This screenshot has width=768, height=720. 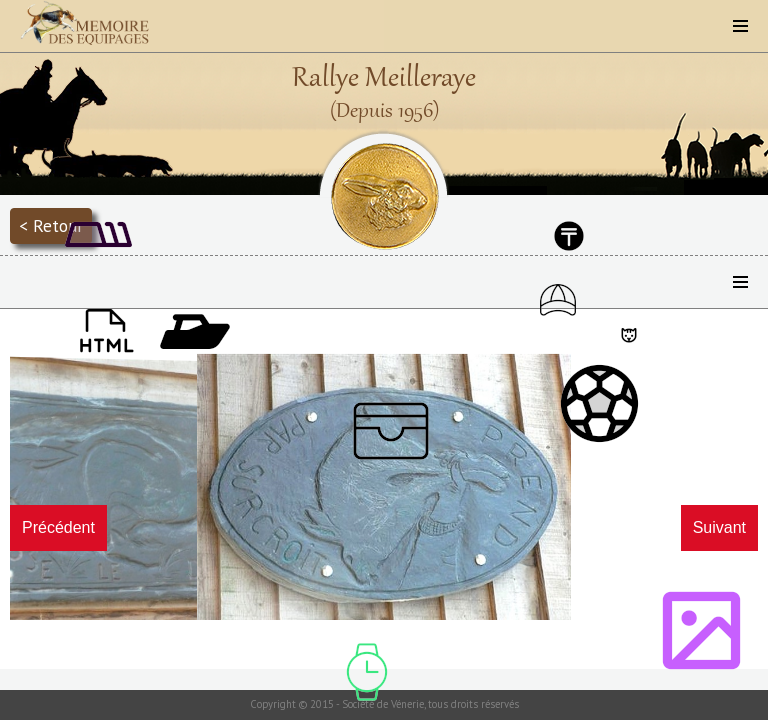 What do you see at coordinates (98, 234) in the screenshot?
I see `switch between open browser tabs` at bounding box center [98, 234].